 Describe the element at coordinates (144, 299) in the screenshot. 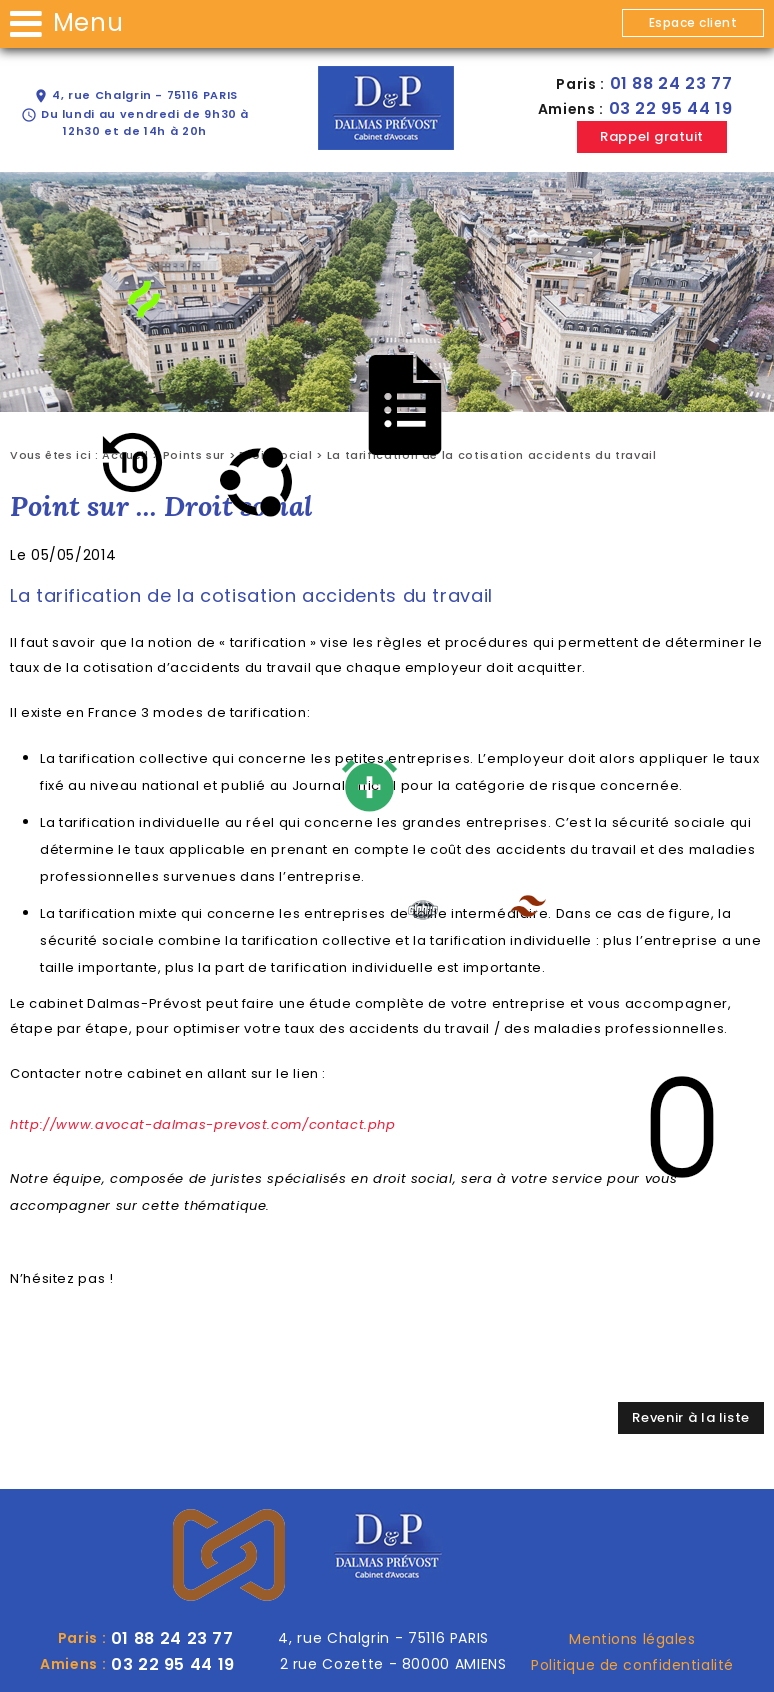

I see `hotjar analytics and feedback tool logo` at that location.